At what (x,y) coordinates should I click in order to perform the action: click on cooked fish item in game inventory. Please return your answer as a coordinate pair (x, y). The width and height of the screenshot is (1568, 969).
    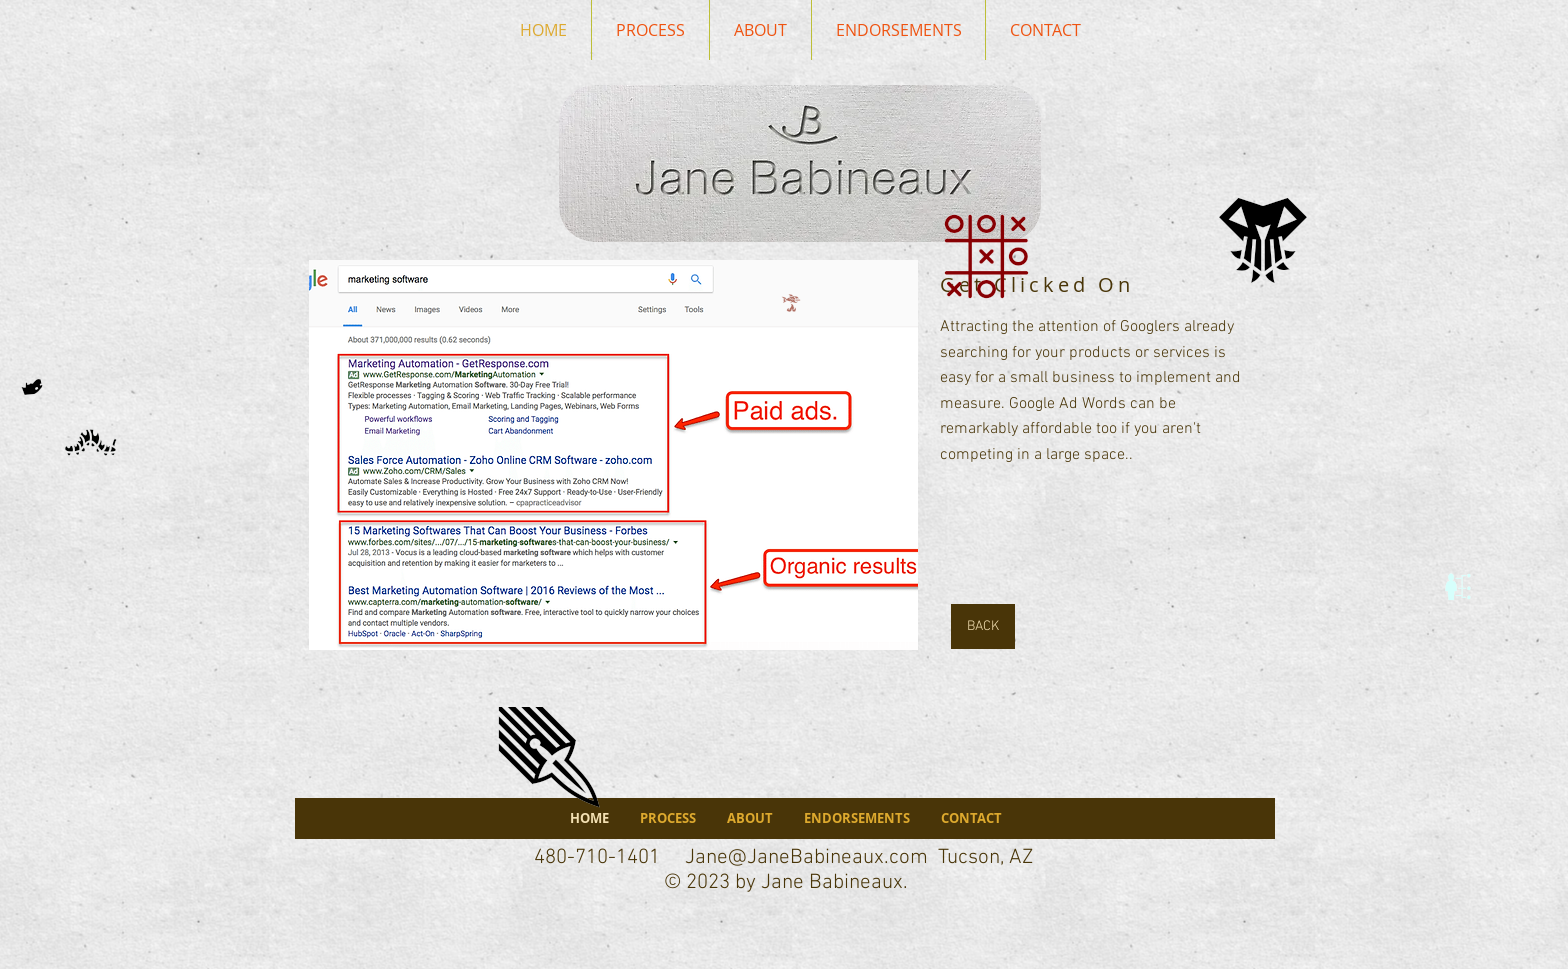
    Looking at the image, I should click on (791, 303).